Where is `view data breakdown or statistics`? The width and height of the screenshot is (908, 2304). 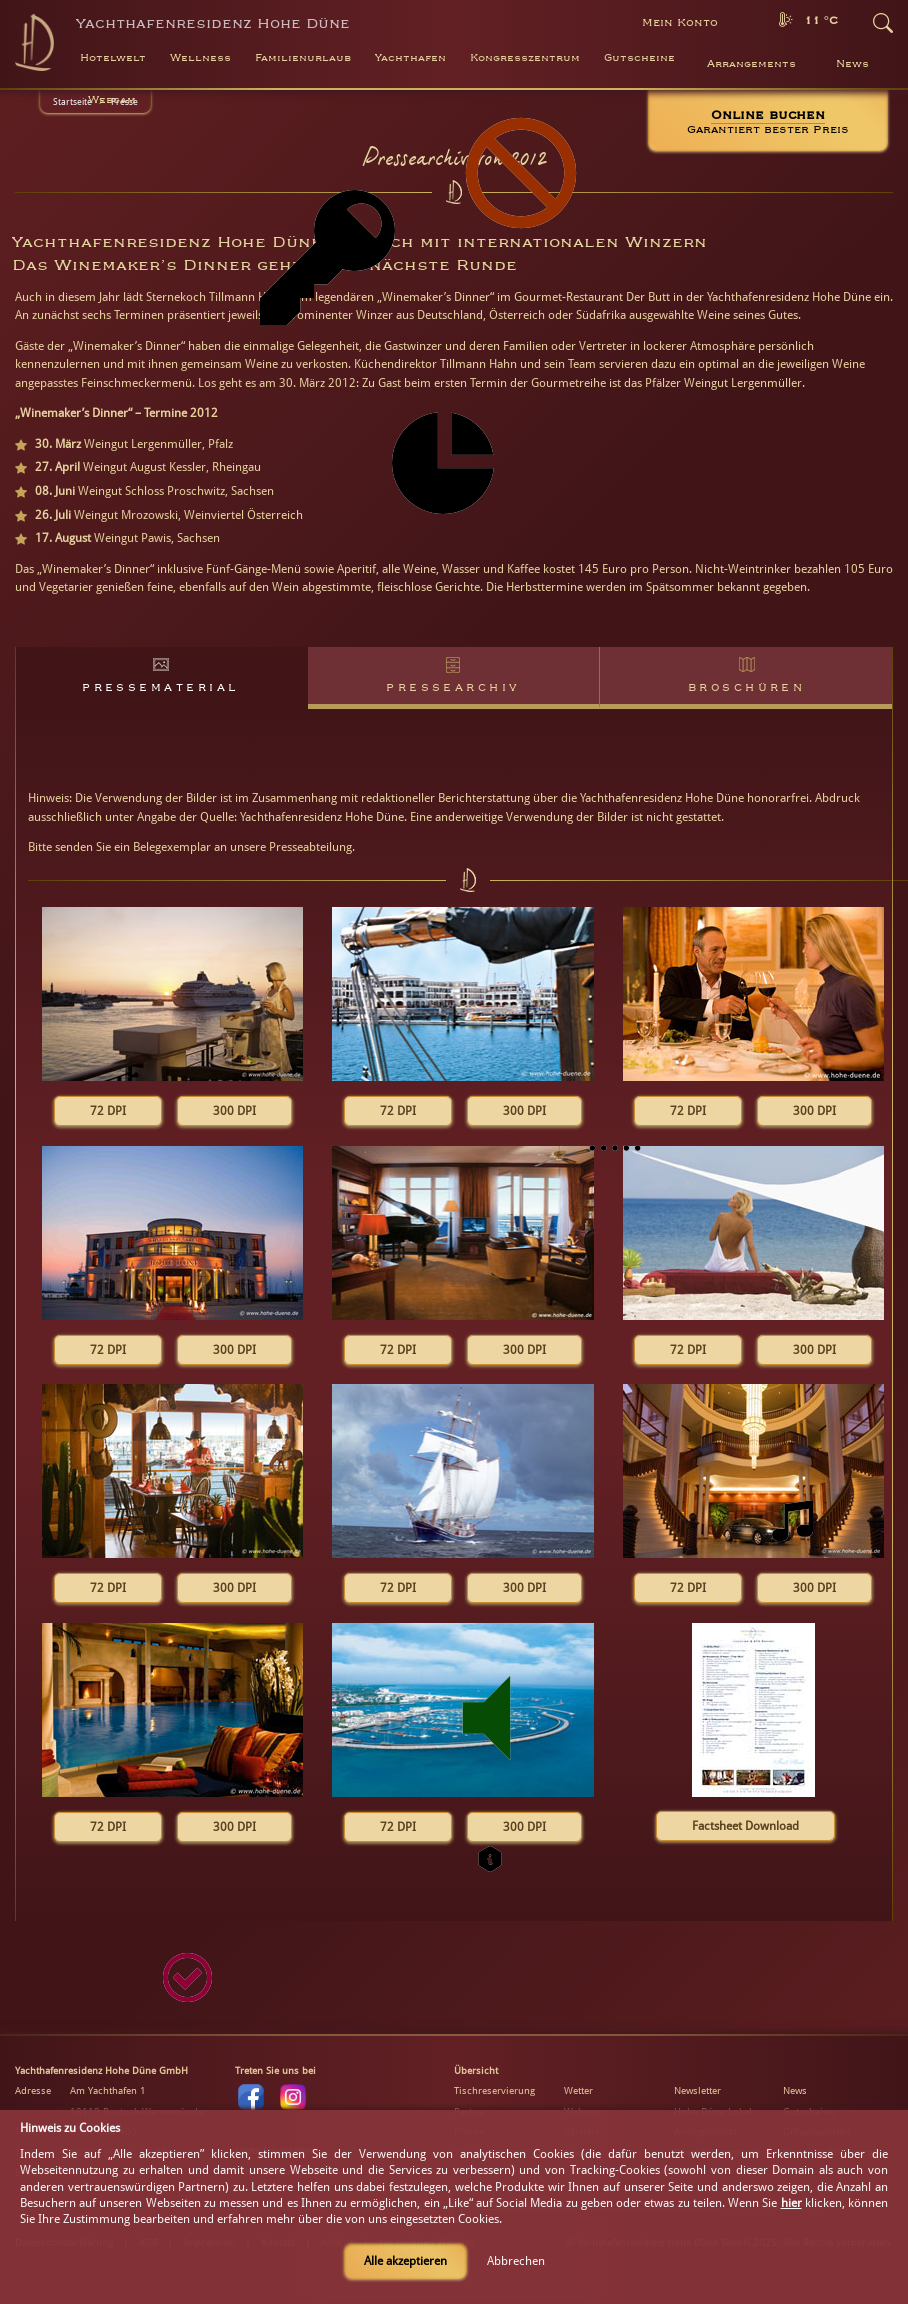
view data breakdown or statistics is located at coordinates (443, 463).